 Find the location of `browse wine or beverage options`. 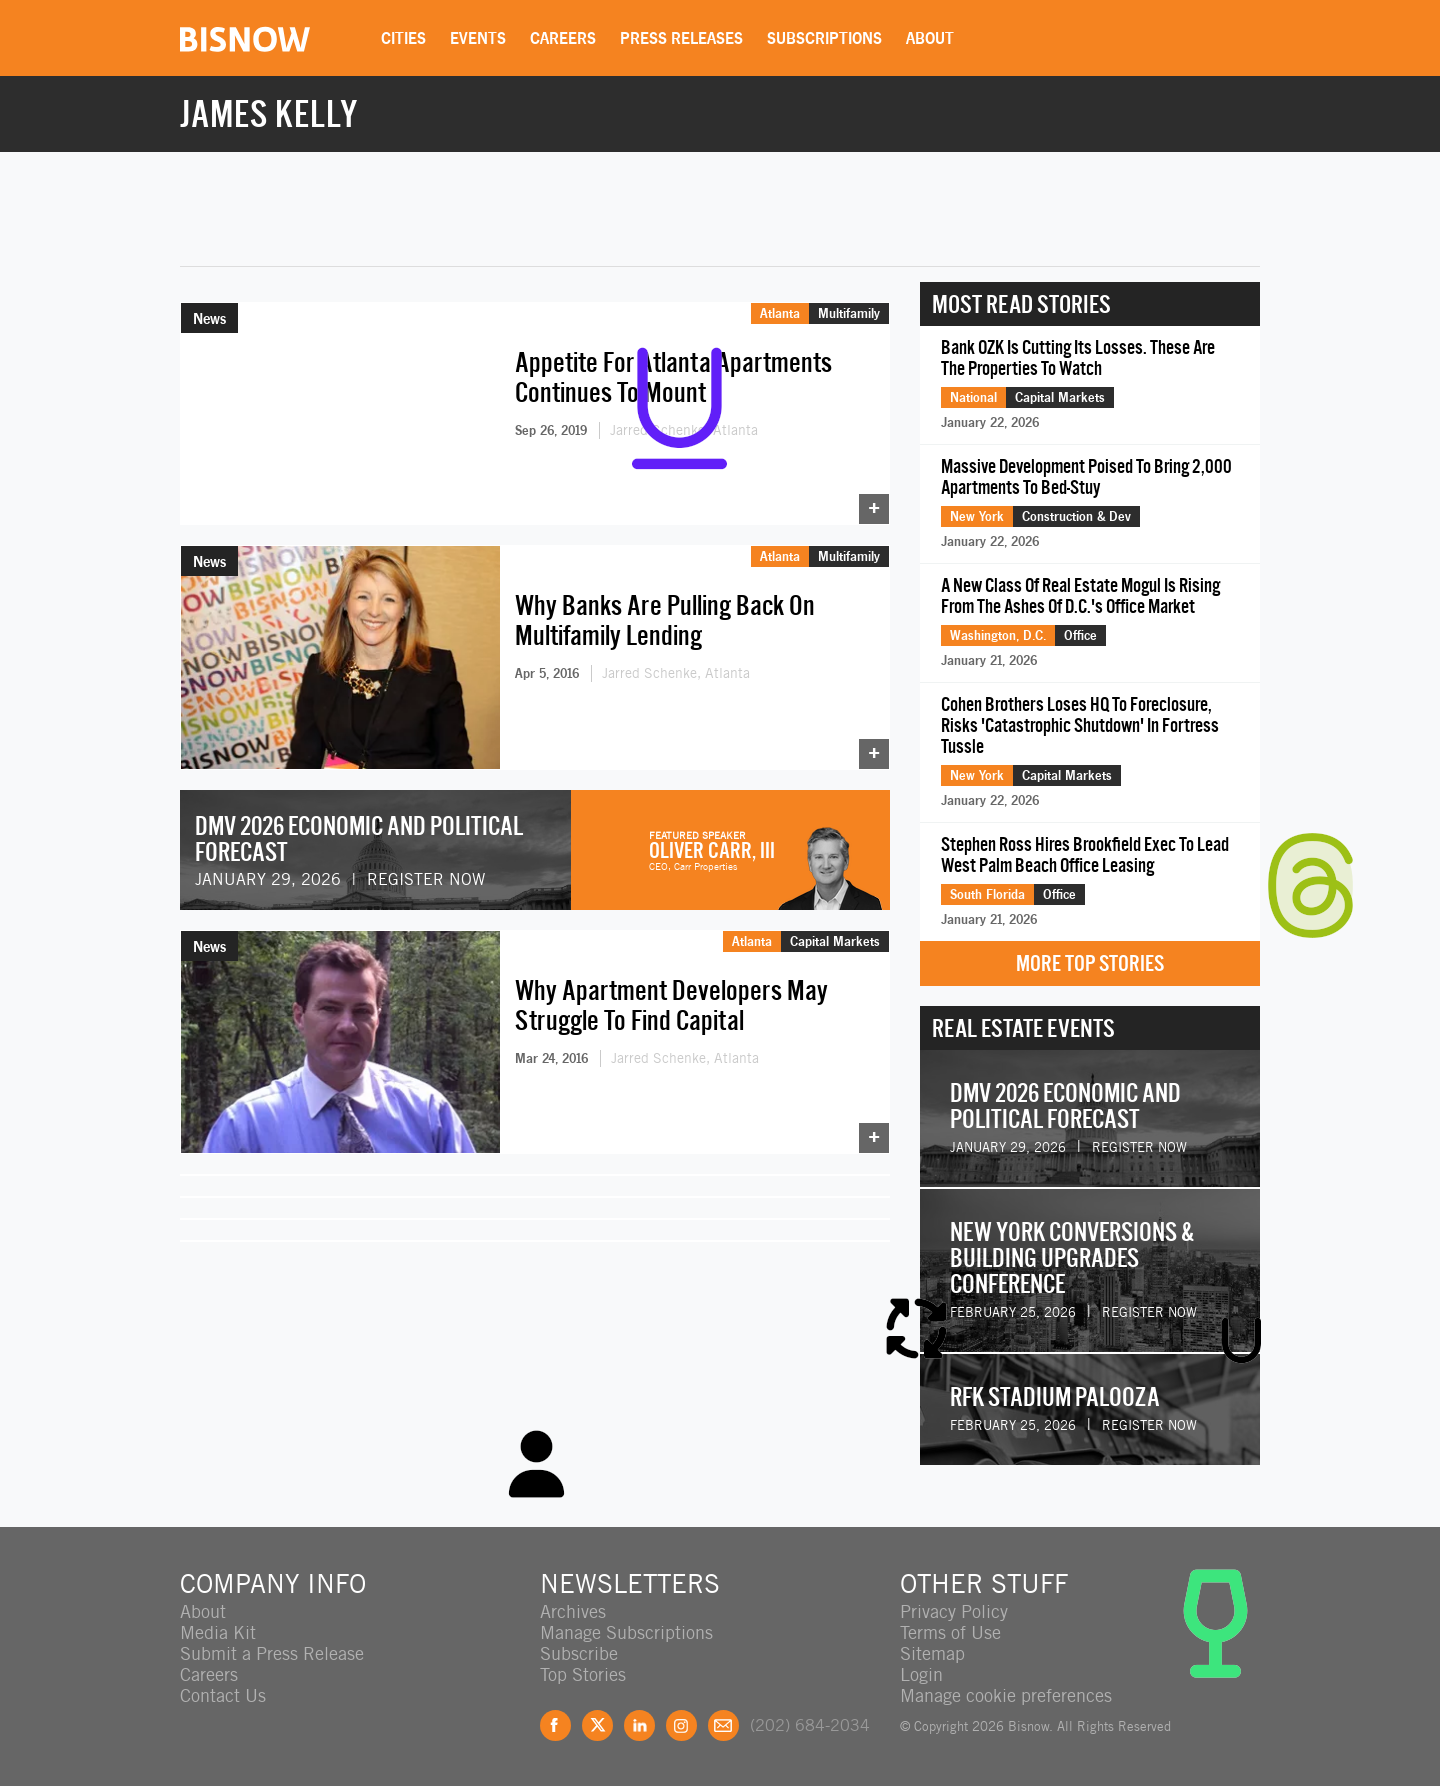

browse wine or beverage options is located at coordinates (1215, 1620).